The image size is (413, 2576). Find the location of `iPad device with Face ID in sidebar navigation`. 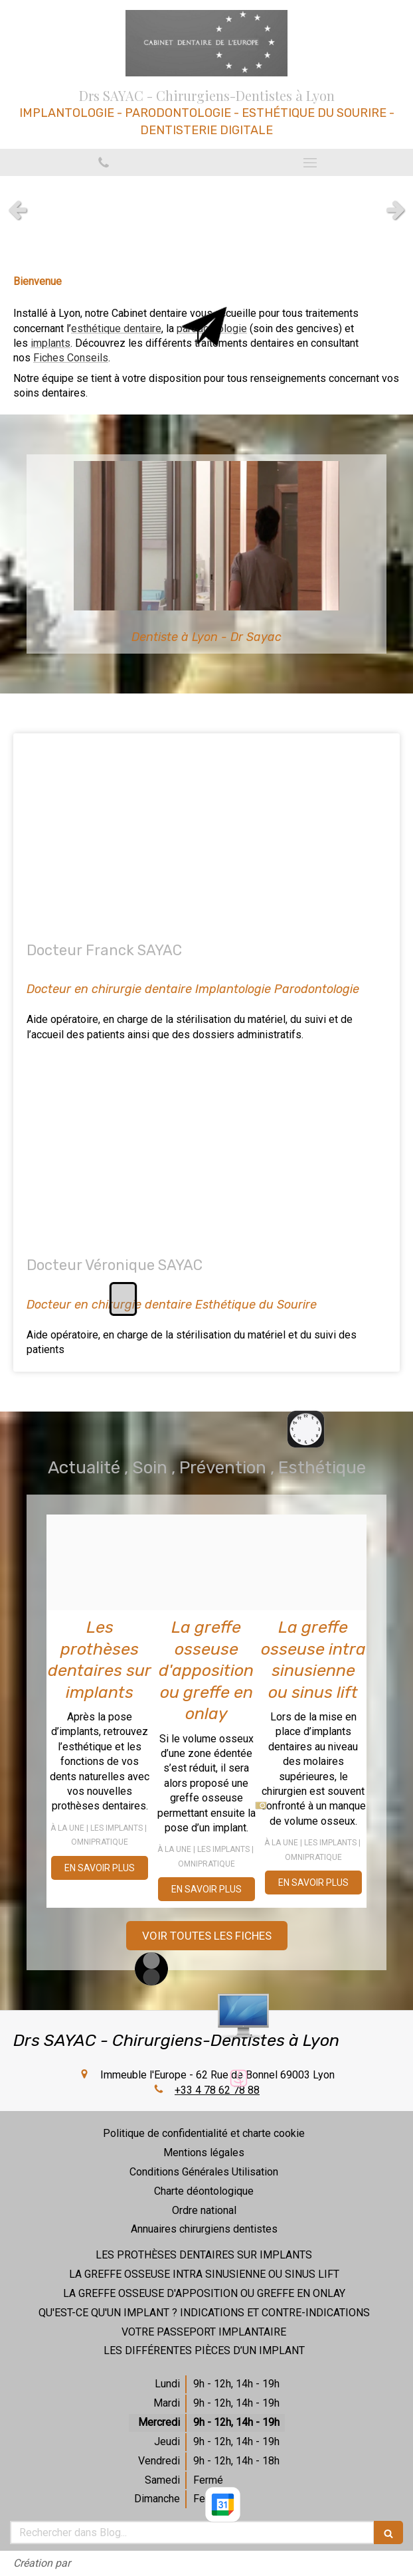

iPad device with Face ID in sidebar navigation is located at coordinates (123, 1299).